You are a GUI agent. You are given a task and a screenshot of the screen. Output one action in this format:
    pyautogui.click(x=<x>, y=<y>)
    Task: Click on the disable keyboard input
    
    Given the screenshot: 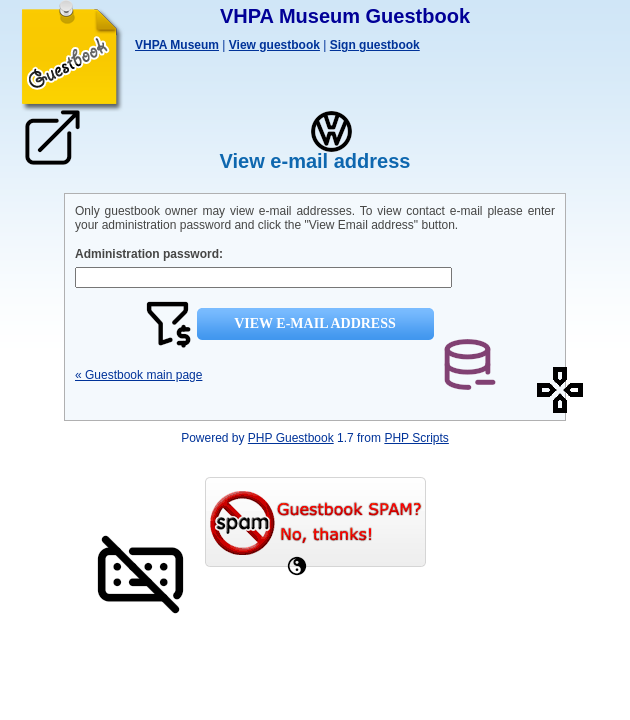 What is the action you would take?
    pyautogui.click(x=140, y=574)
    